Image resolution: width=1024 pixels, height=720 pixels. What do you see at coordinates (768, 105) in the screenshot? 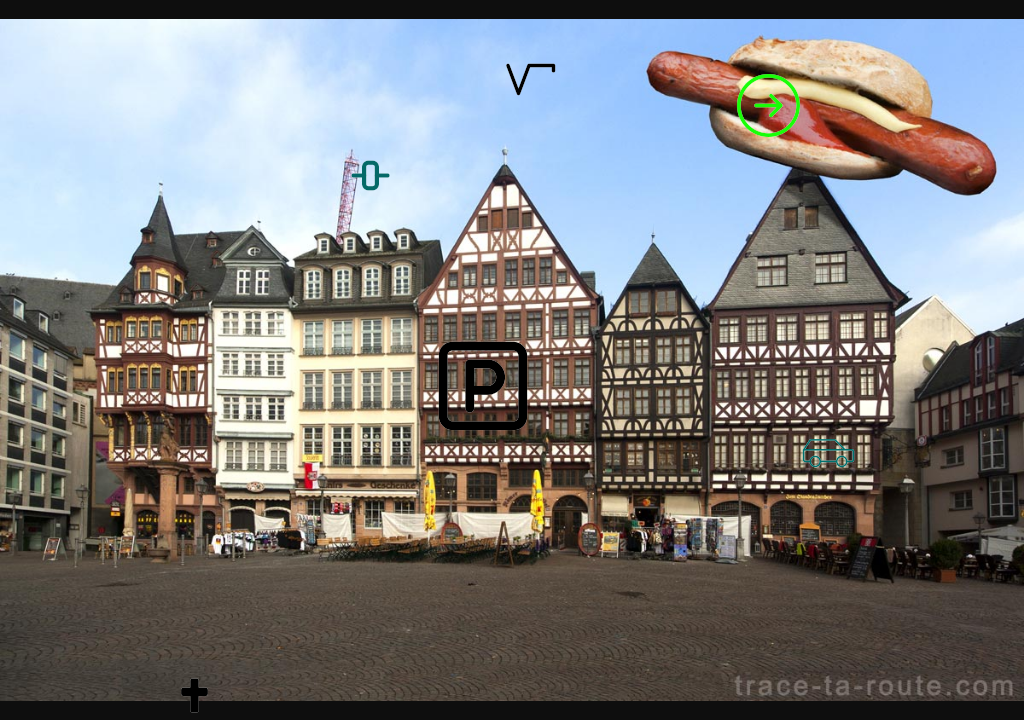
I see `proceed to the next step` at bounding box center [768, 105].